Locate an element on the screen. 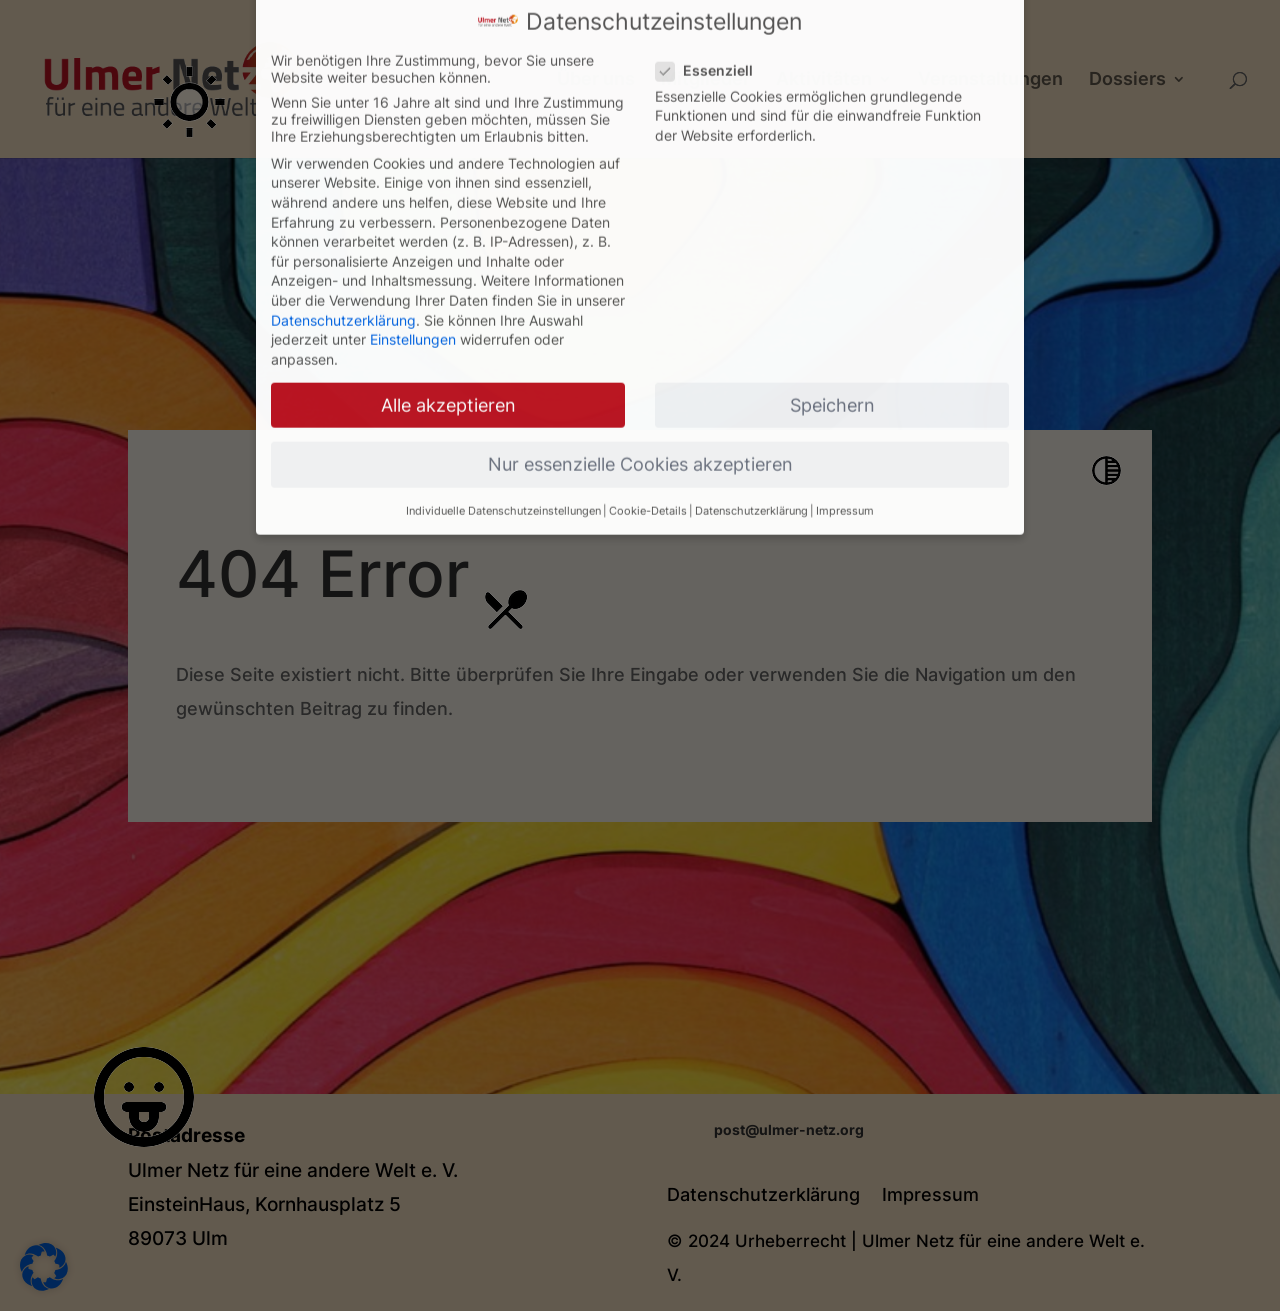 The image size is (1280, 1311). add a playful or silly reaction is located at coordinates (144, 1097).